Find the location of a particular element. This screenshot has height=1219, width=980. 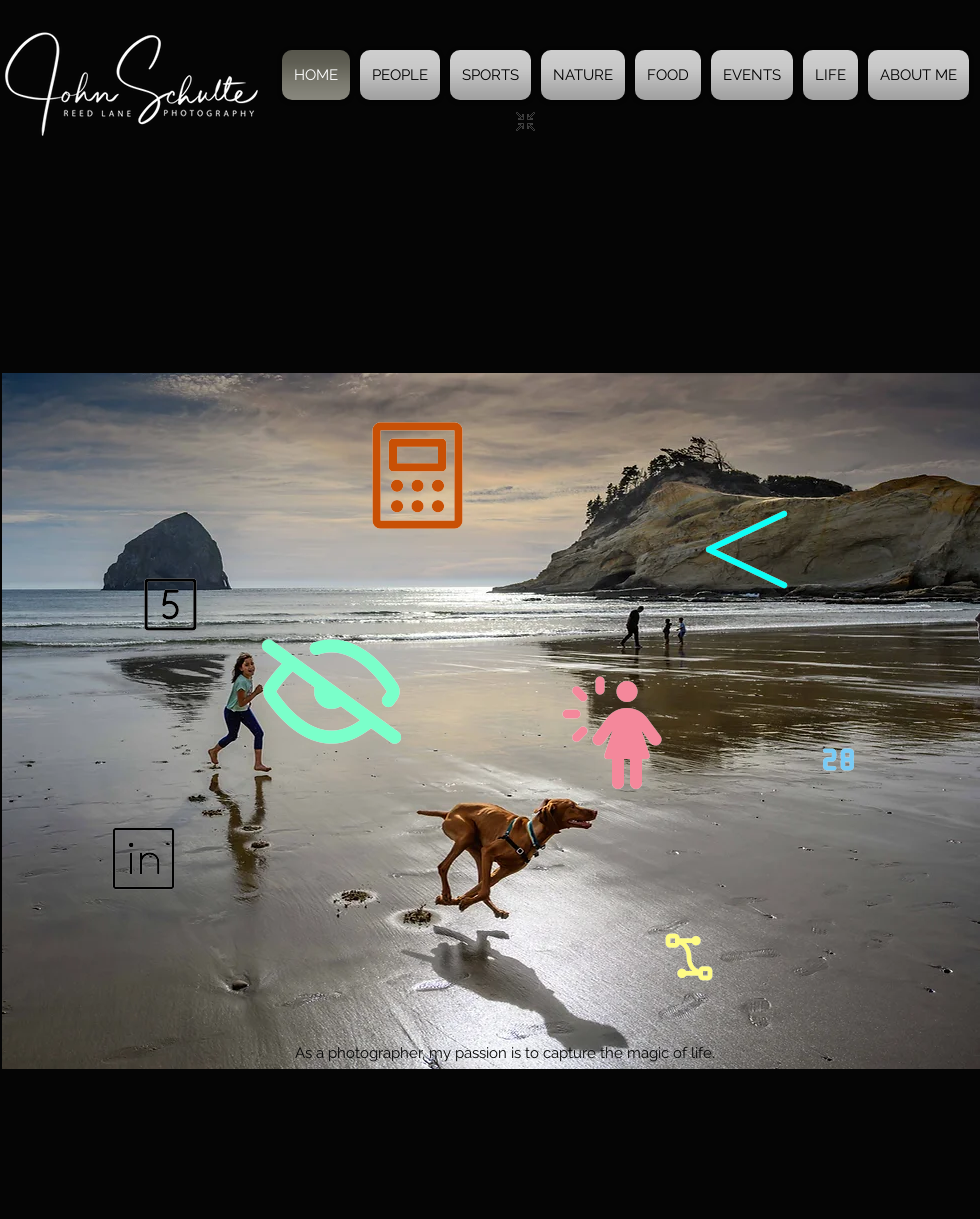

go back to the previous screen is located at coordinates (748, 549).